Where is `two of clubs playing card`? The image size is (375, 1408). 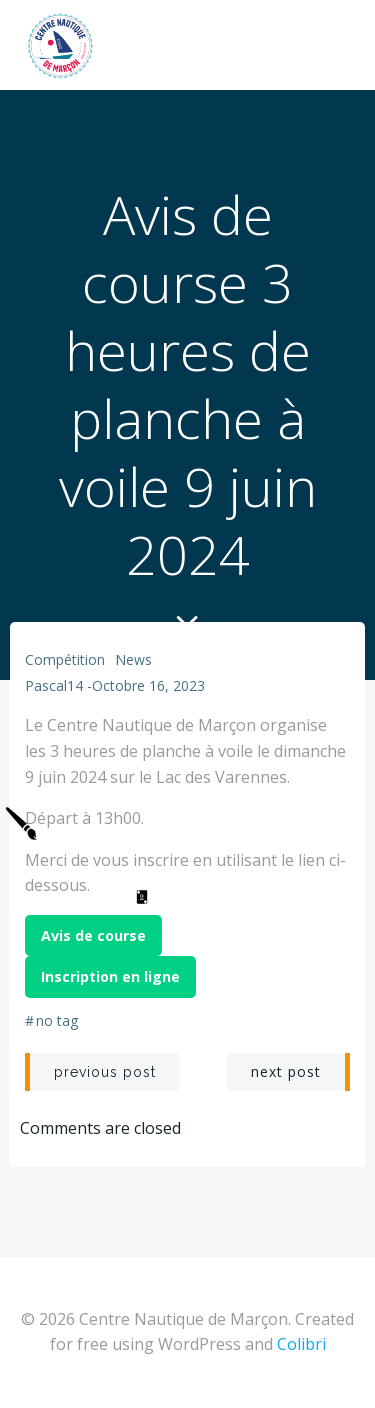
two of clubs playing card is located at coordinates (142, 897).